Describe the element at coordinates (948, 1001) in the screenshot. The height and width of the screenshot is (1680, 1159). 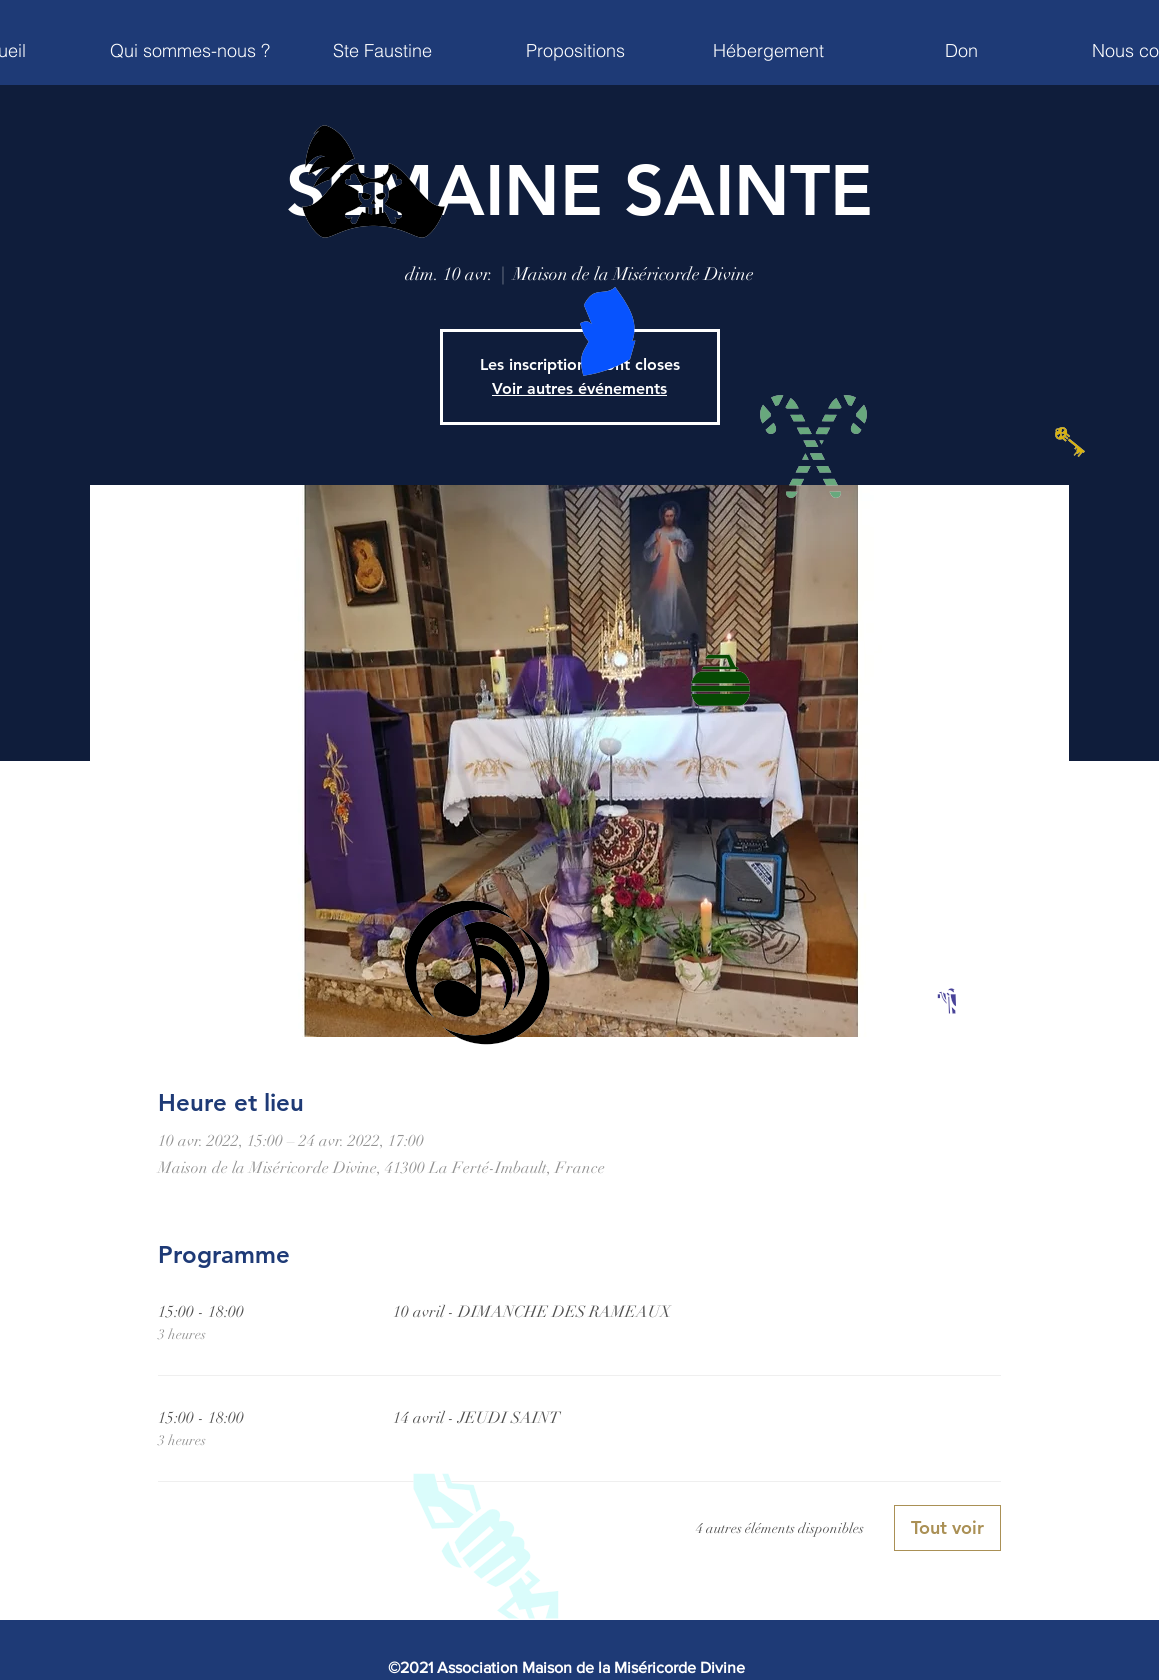
I see `the hermit tarot card icon` at that location.